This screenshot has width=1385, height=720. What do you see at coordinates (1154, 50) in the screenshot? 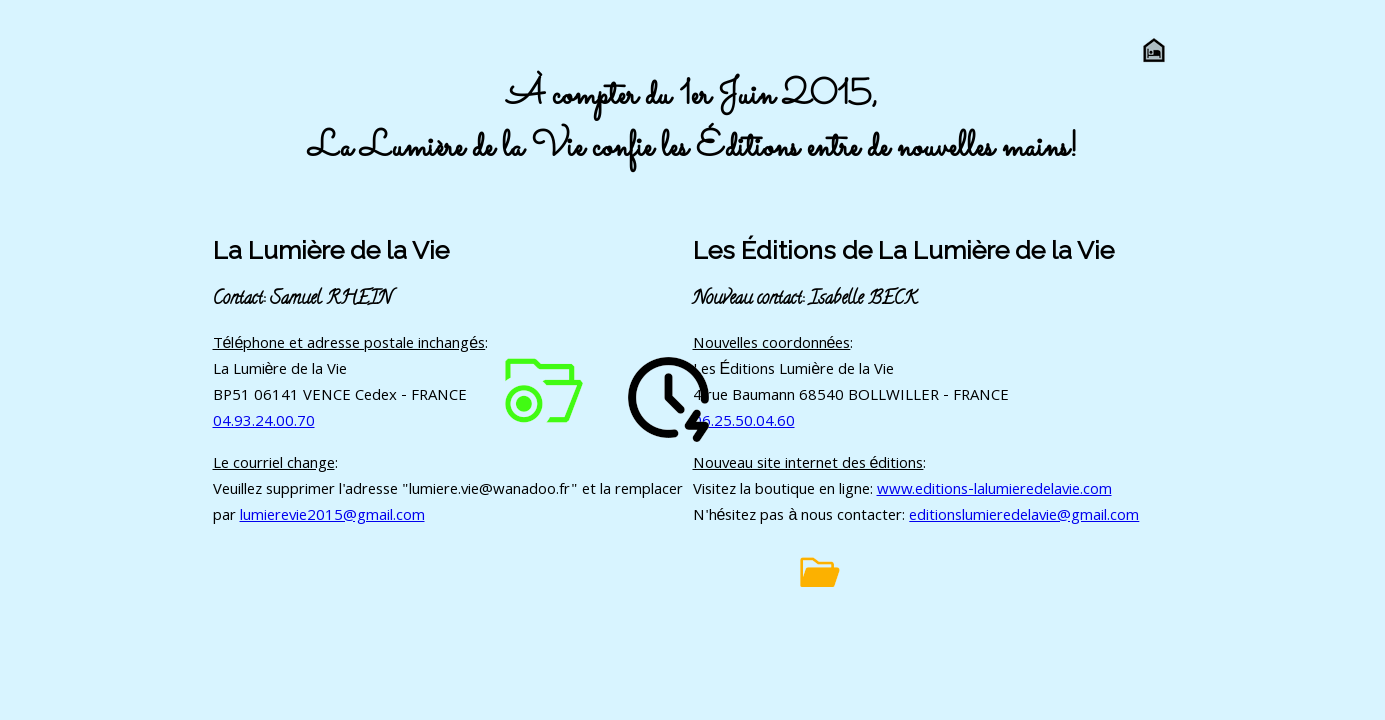
I see `find overnight shelter or emergency housing` at bounding box center [1154, 50].